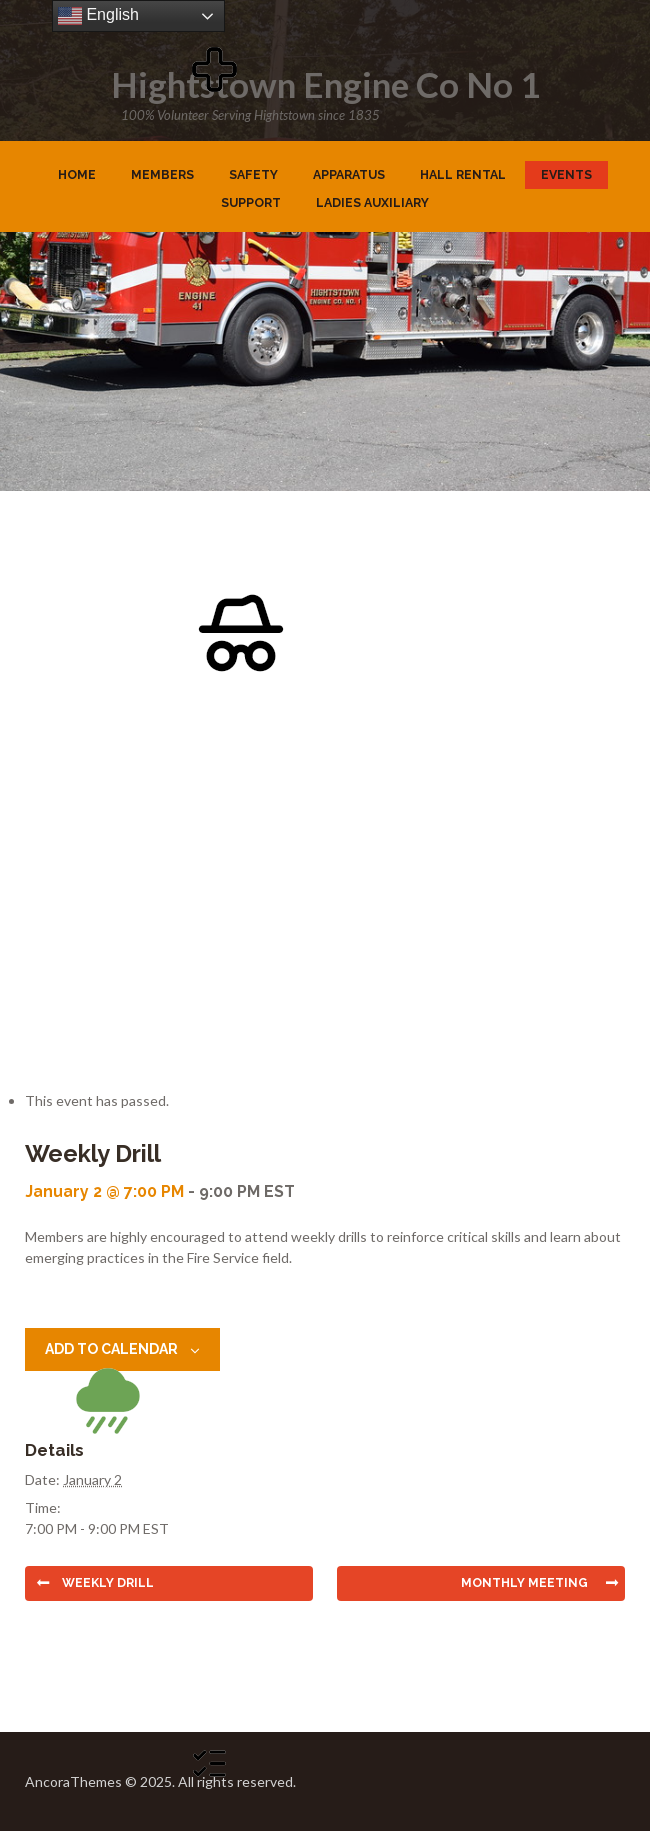 The image size is (650, 1831). Describe the element at coordinates (241, 633) in the screenshot. I see `enable incognito or private browsing mode` at that location.